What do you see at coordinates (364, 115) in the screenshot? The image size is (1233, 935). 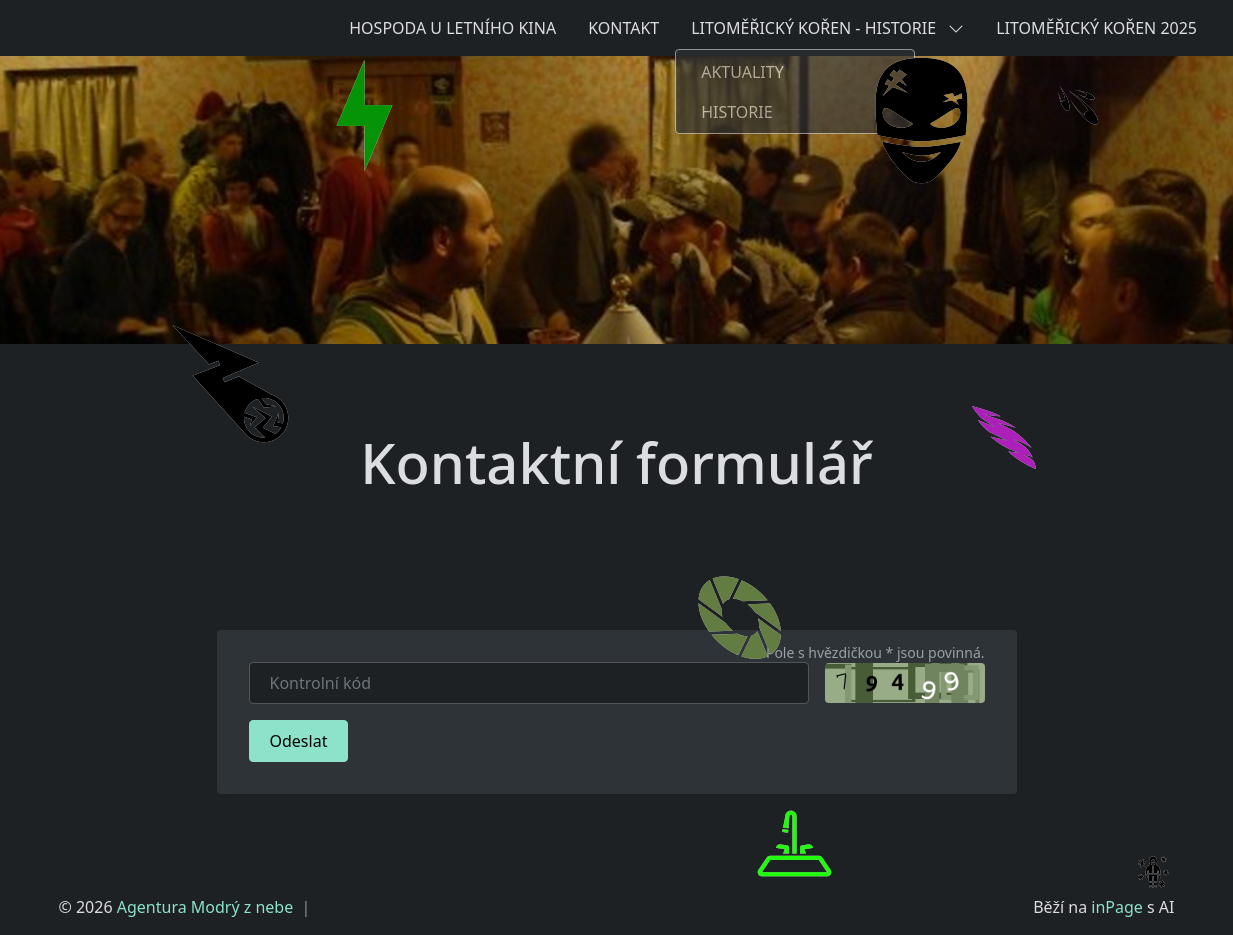 I see `indicates electric or battery power` at bounding box center [364, 115].